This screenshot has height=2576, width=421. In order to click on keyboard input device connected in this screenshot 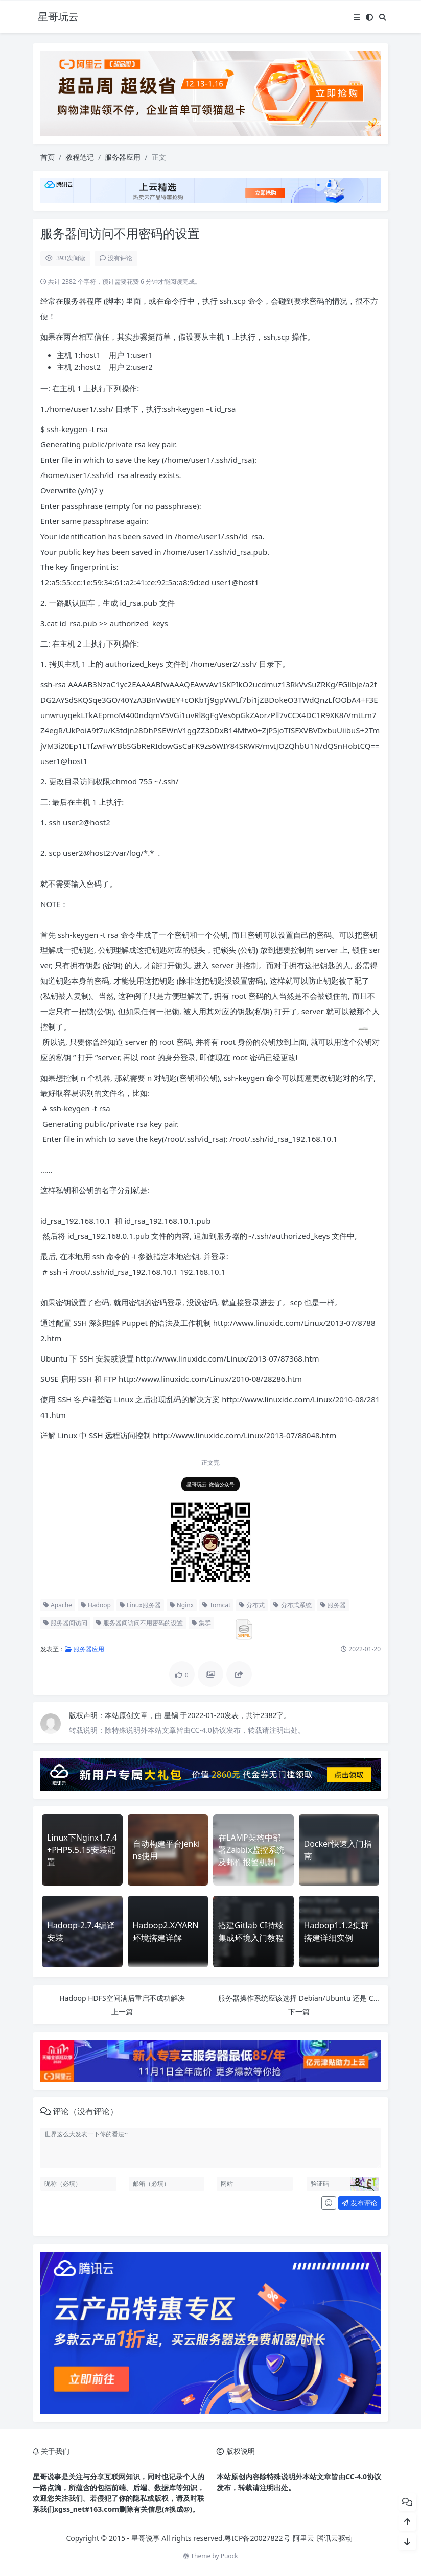, I will do `click(363, 1028)`.